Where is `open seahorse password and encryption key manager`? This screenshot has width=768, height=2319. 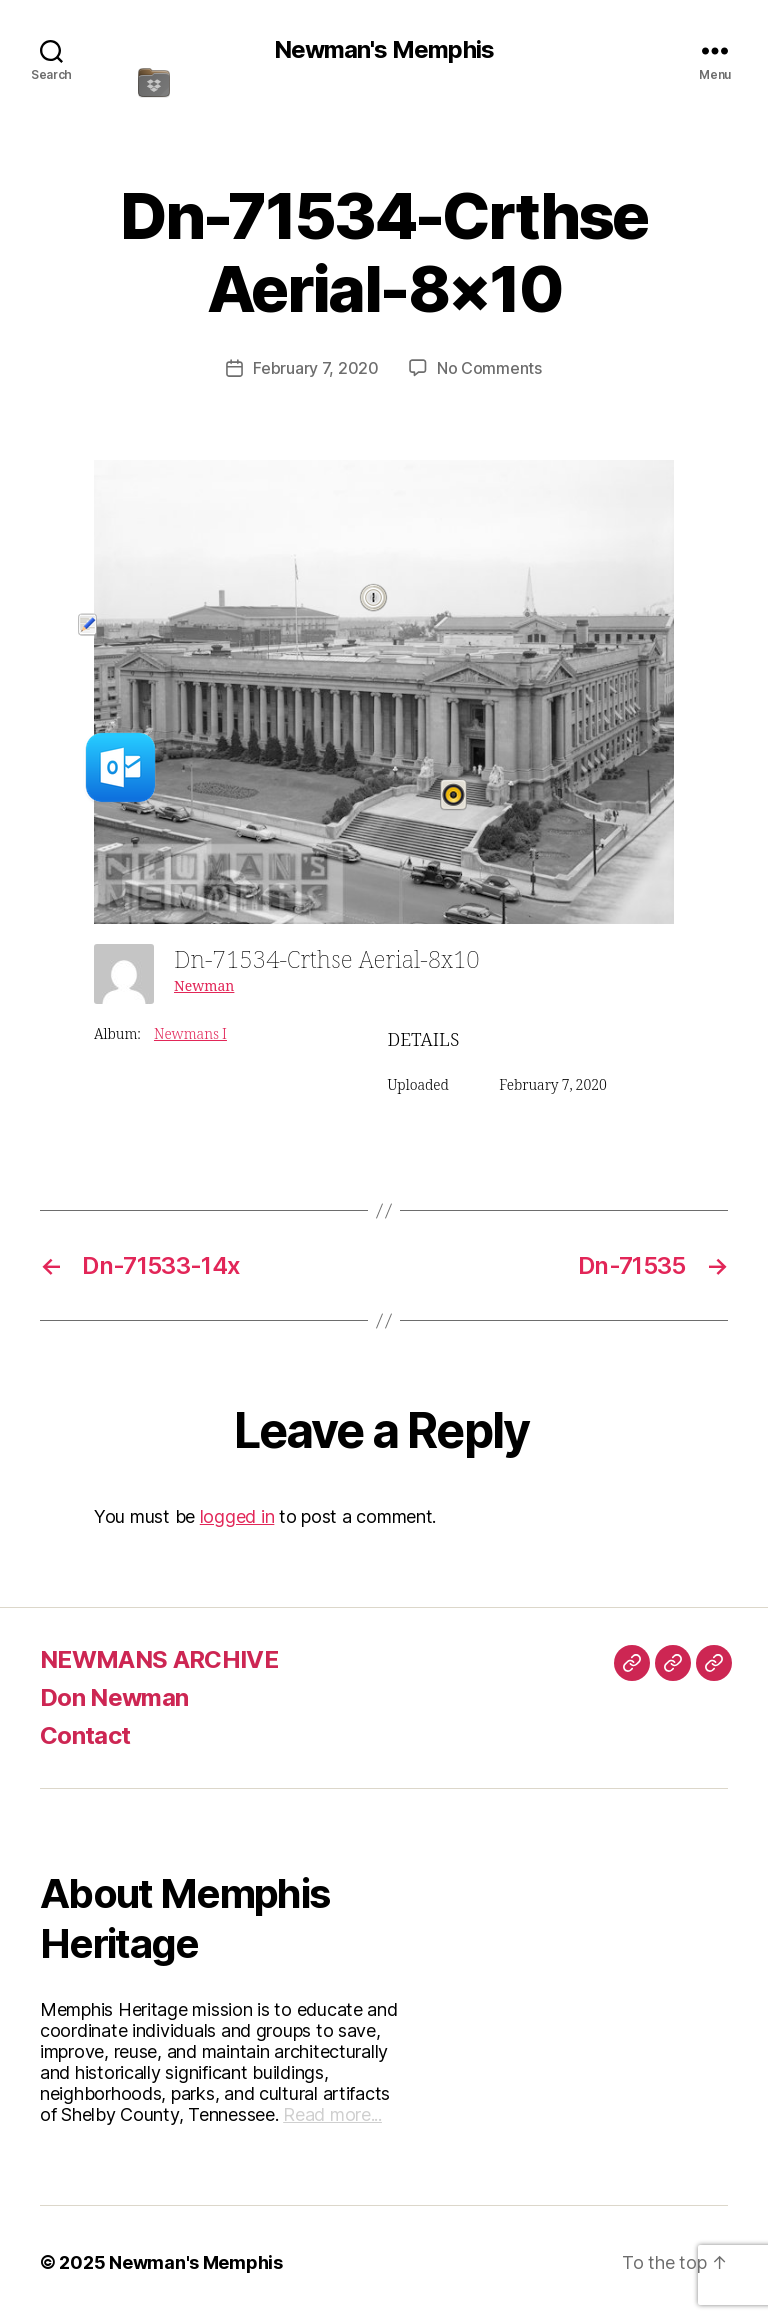
open seahorse password and encryption key manager is located at coordinates (373, 597).